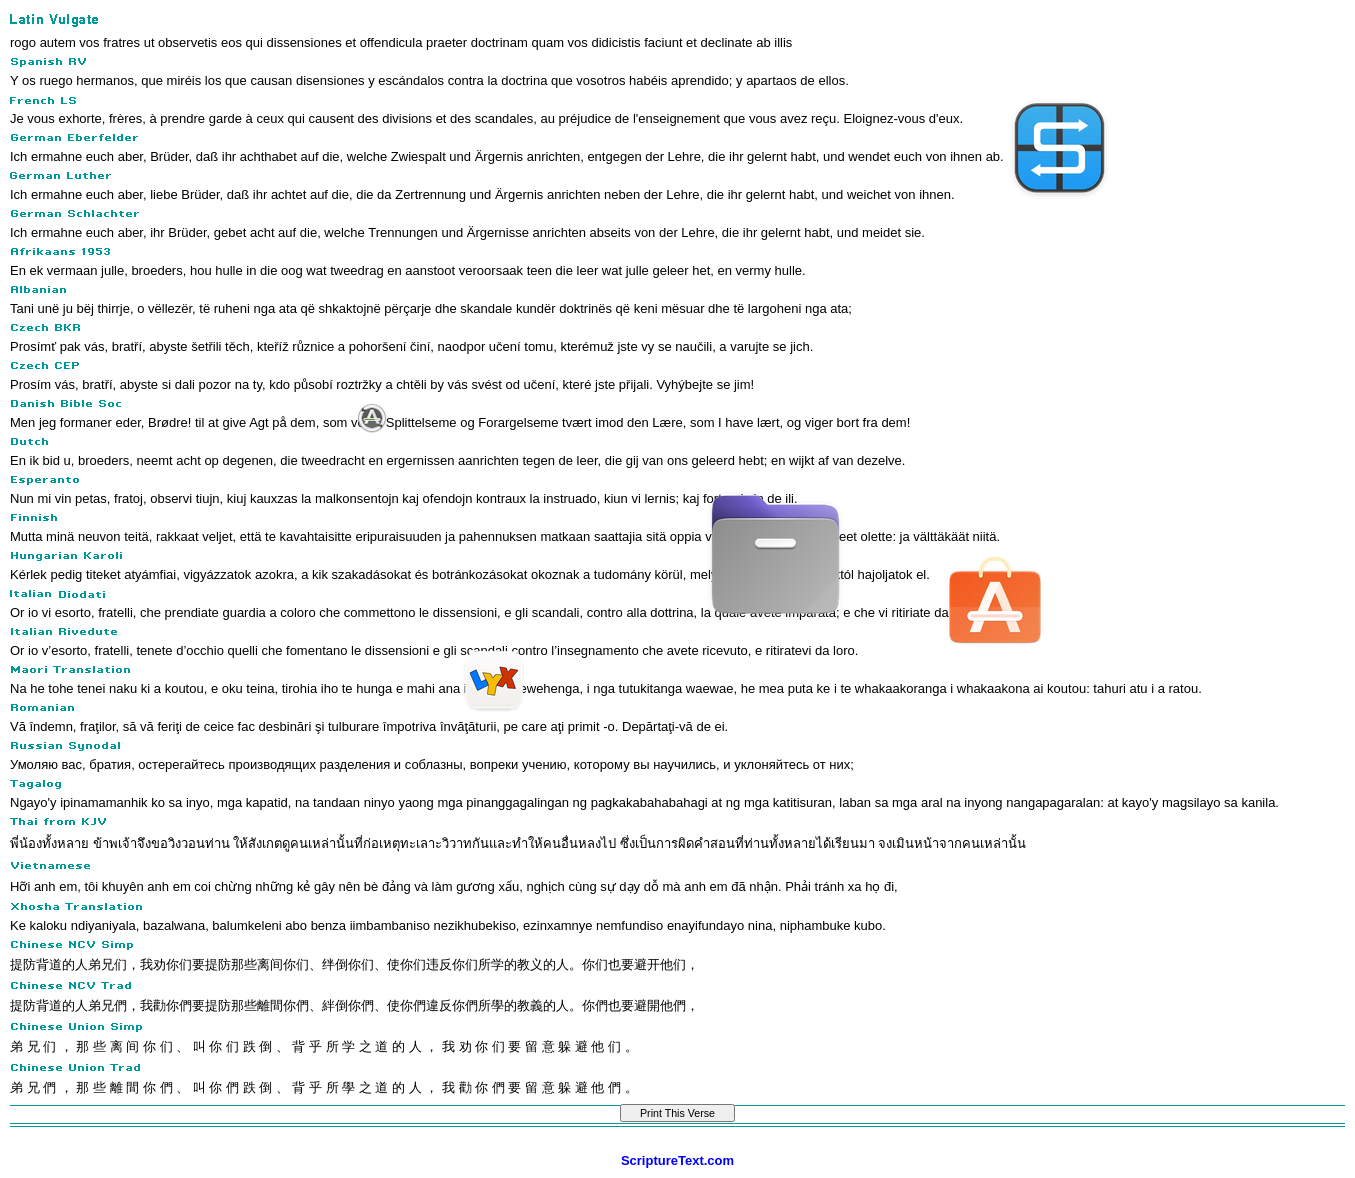  What do you see at coordinates (494, 680) in the screenshot?
I see `open LyX document processor` at bounding box center [494, 680].